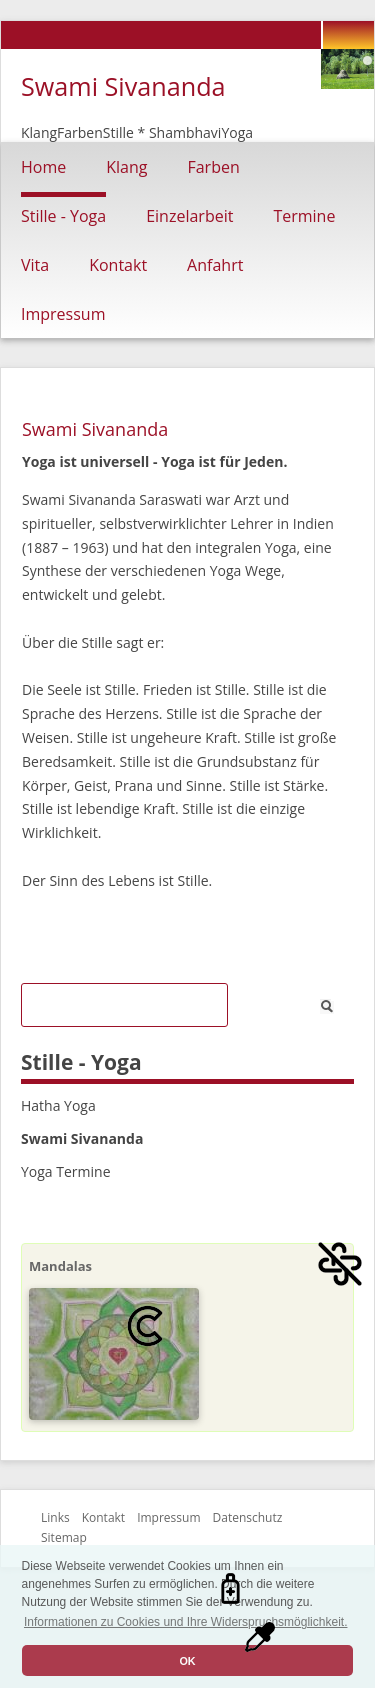  I want to click on access medication or health information, so click(230, 1588).